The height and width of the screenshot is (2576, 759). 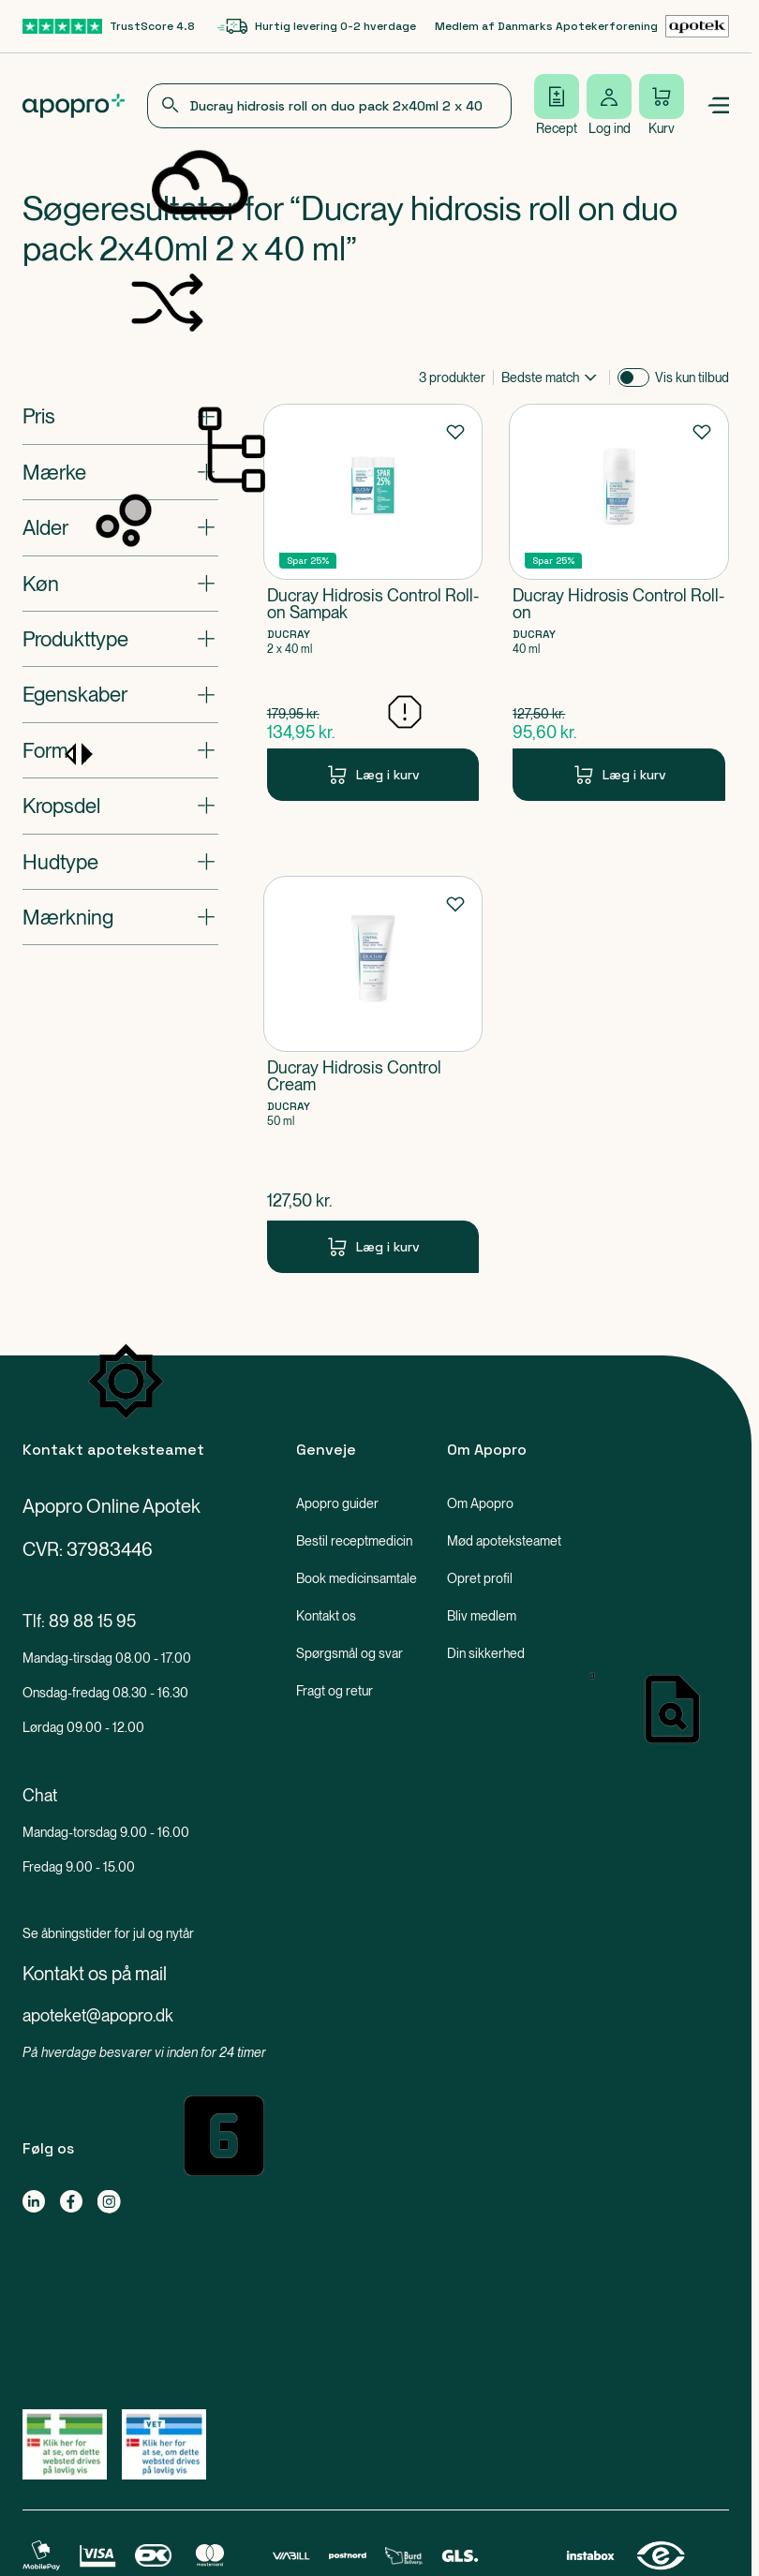 I want to click on indicates items or sections starting with the letter J, so click(x=592, y=1676).